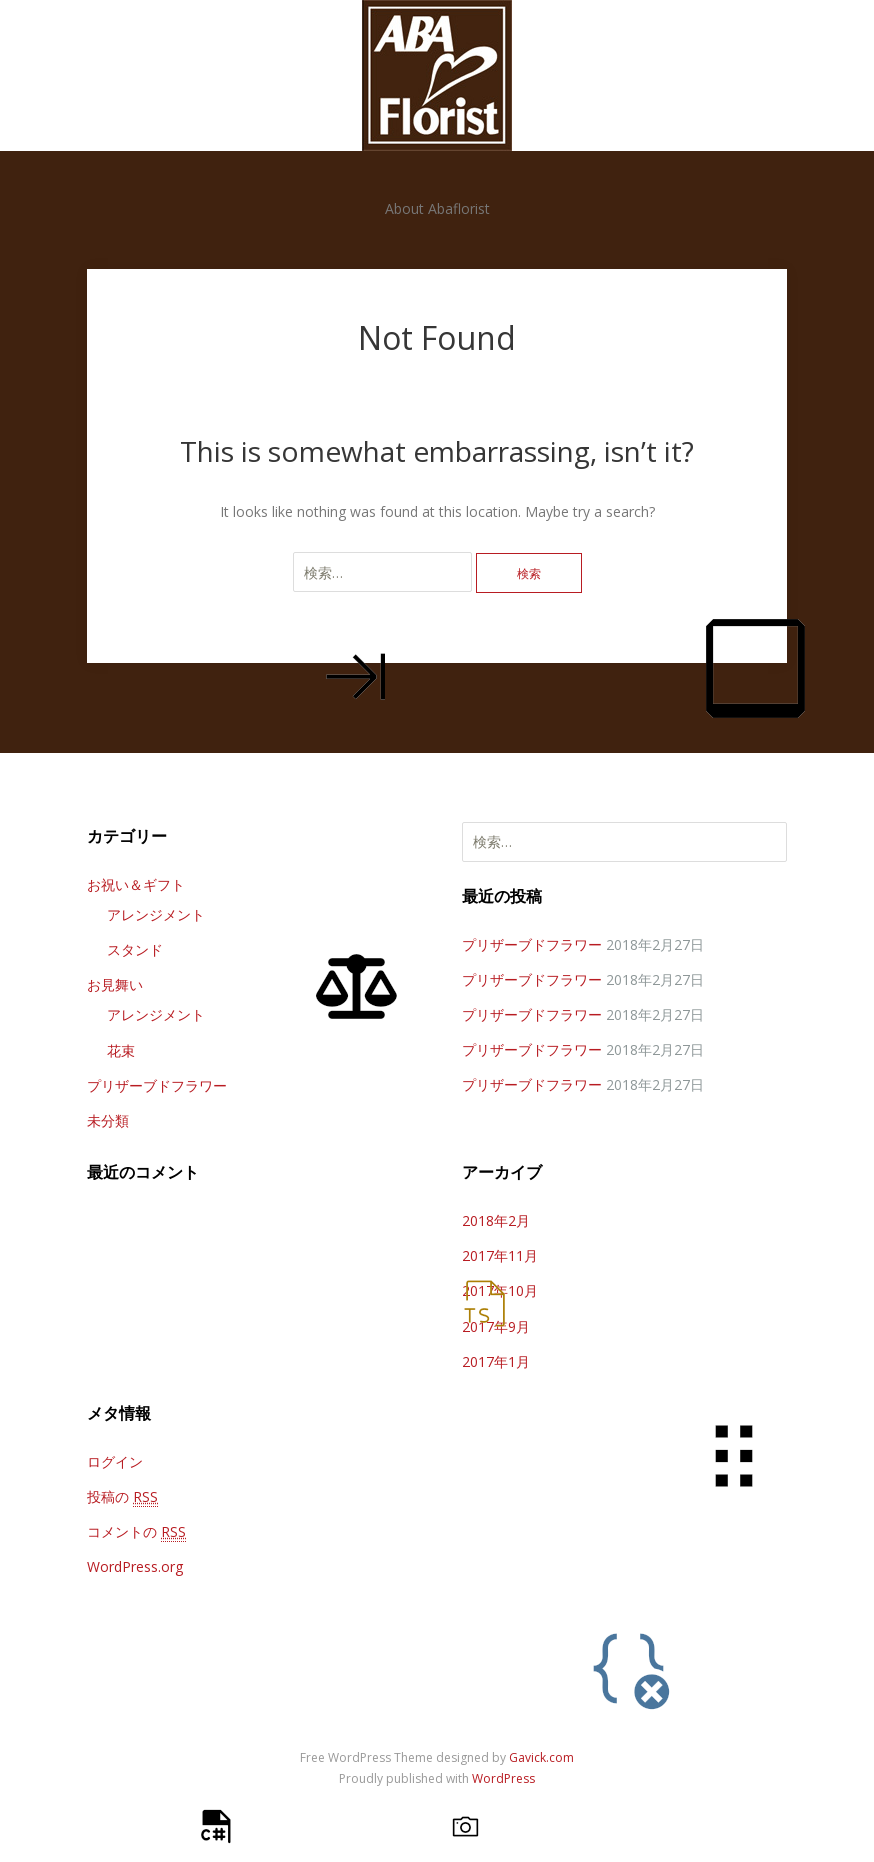 The width and height of the screenshot is (874, 1862). What do you see at coordinates (356, 986) in the screenshot?
I see `access legal terms or policies` at bounding box center [356, 986].